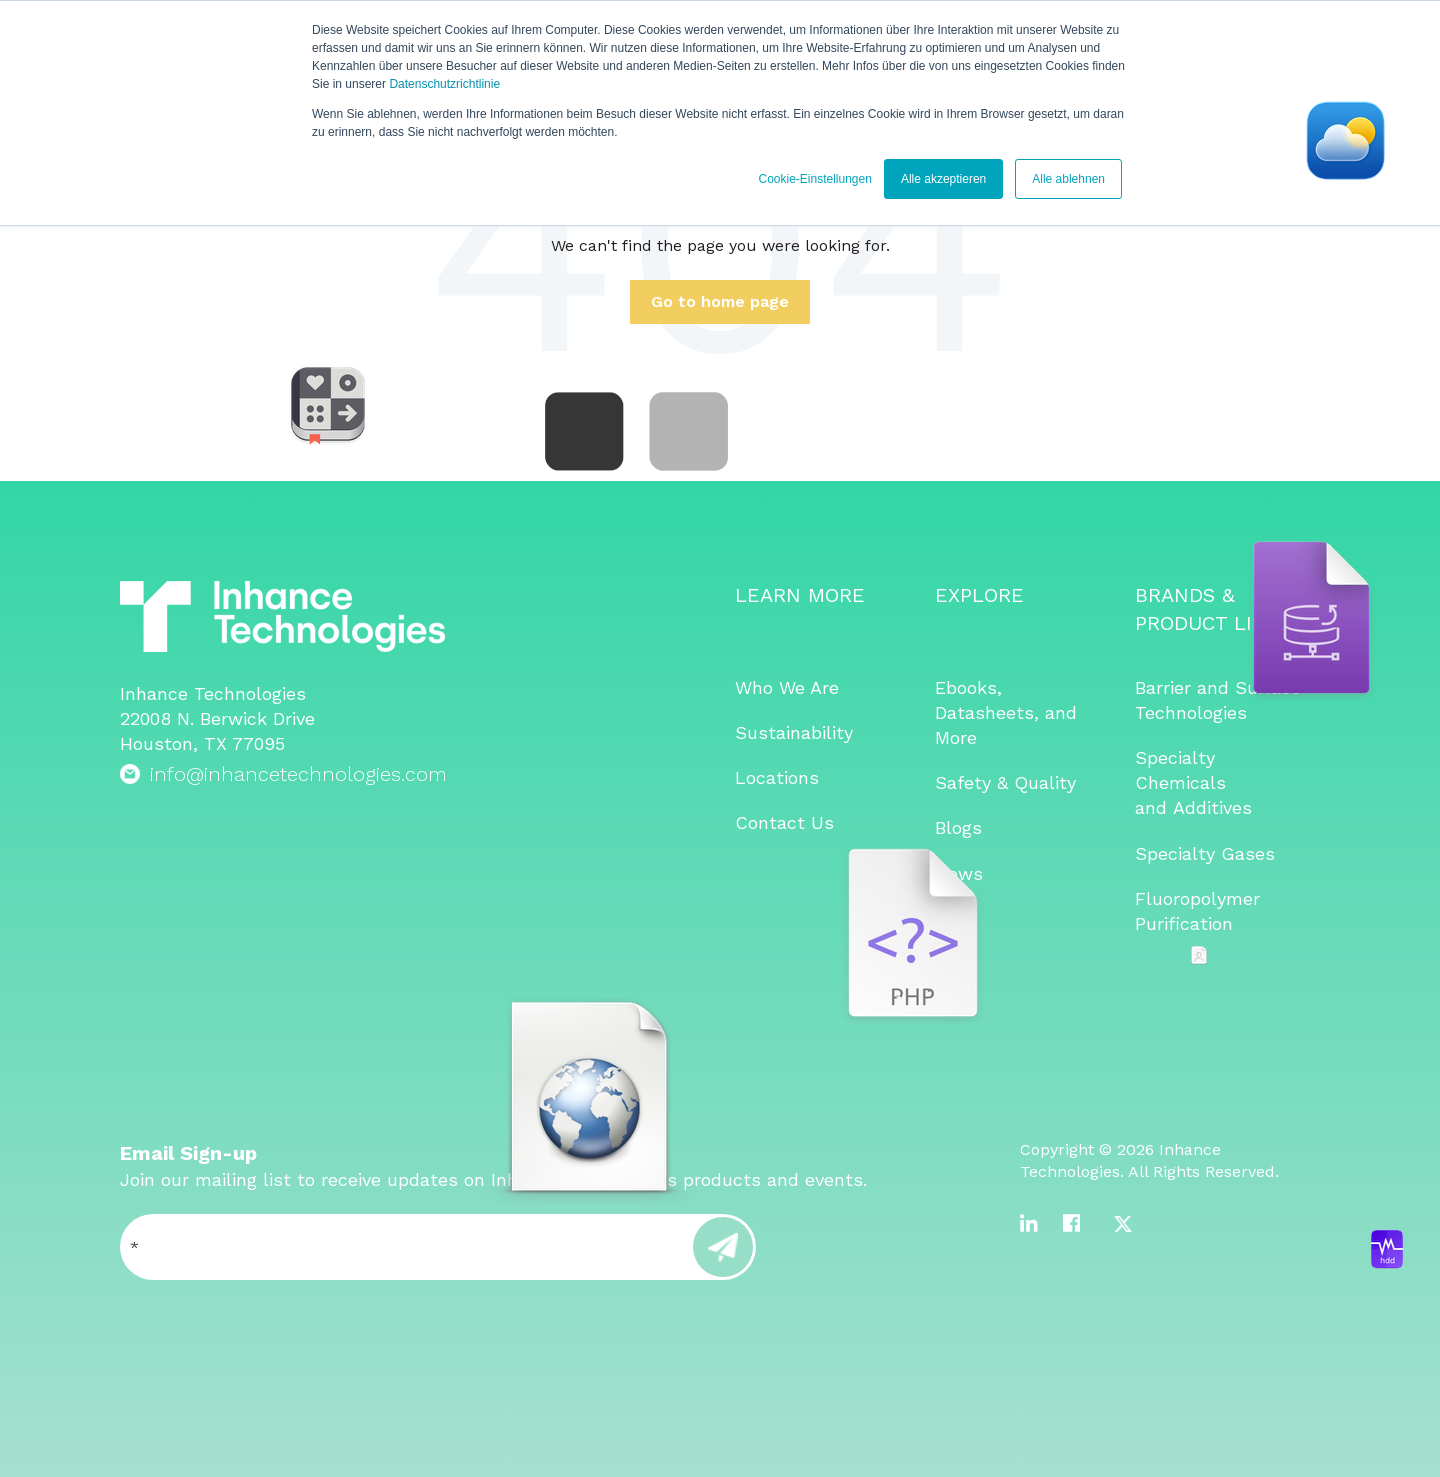 The width and height of the screenshot is (1440, 1477). Describe the element at coordinates (592, 1096) in the screenshot. I see `an HTML or web page file` at that location.